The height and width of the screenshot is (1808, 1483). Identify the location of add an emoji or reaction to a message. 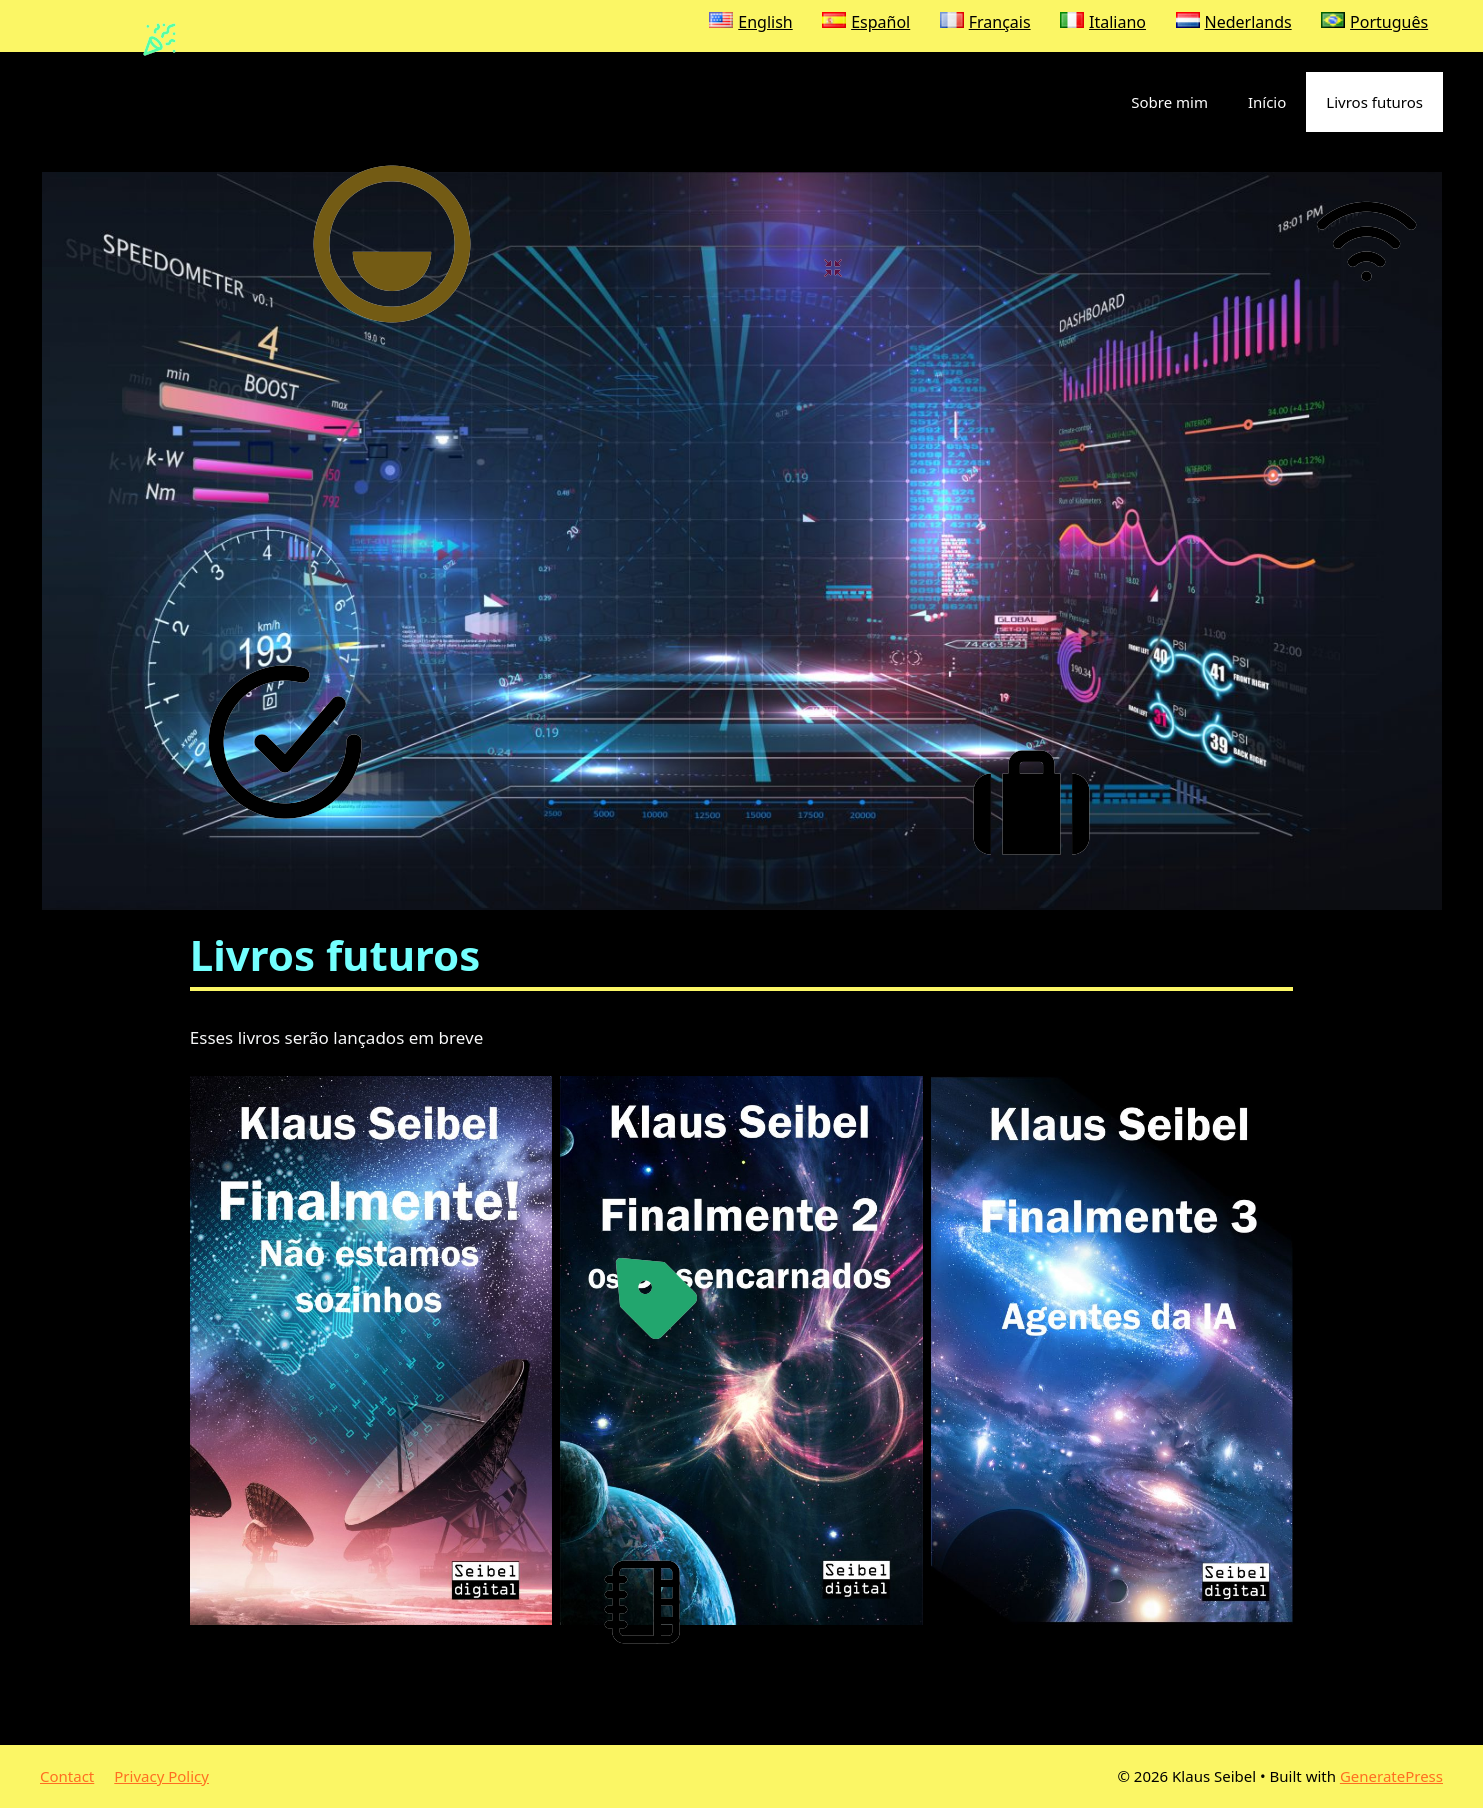
(392, 244).